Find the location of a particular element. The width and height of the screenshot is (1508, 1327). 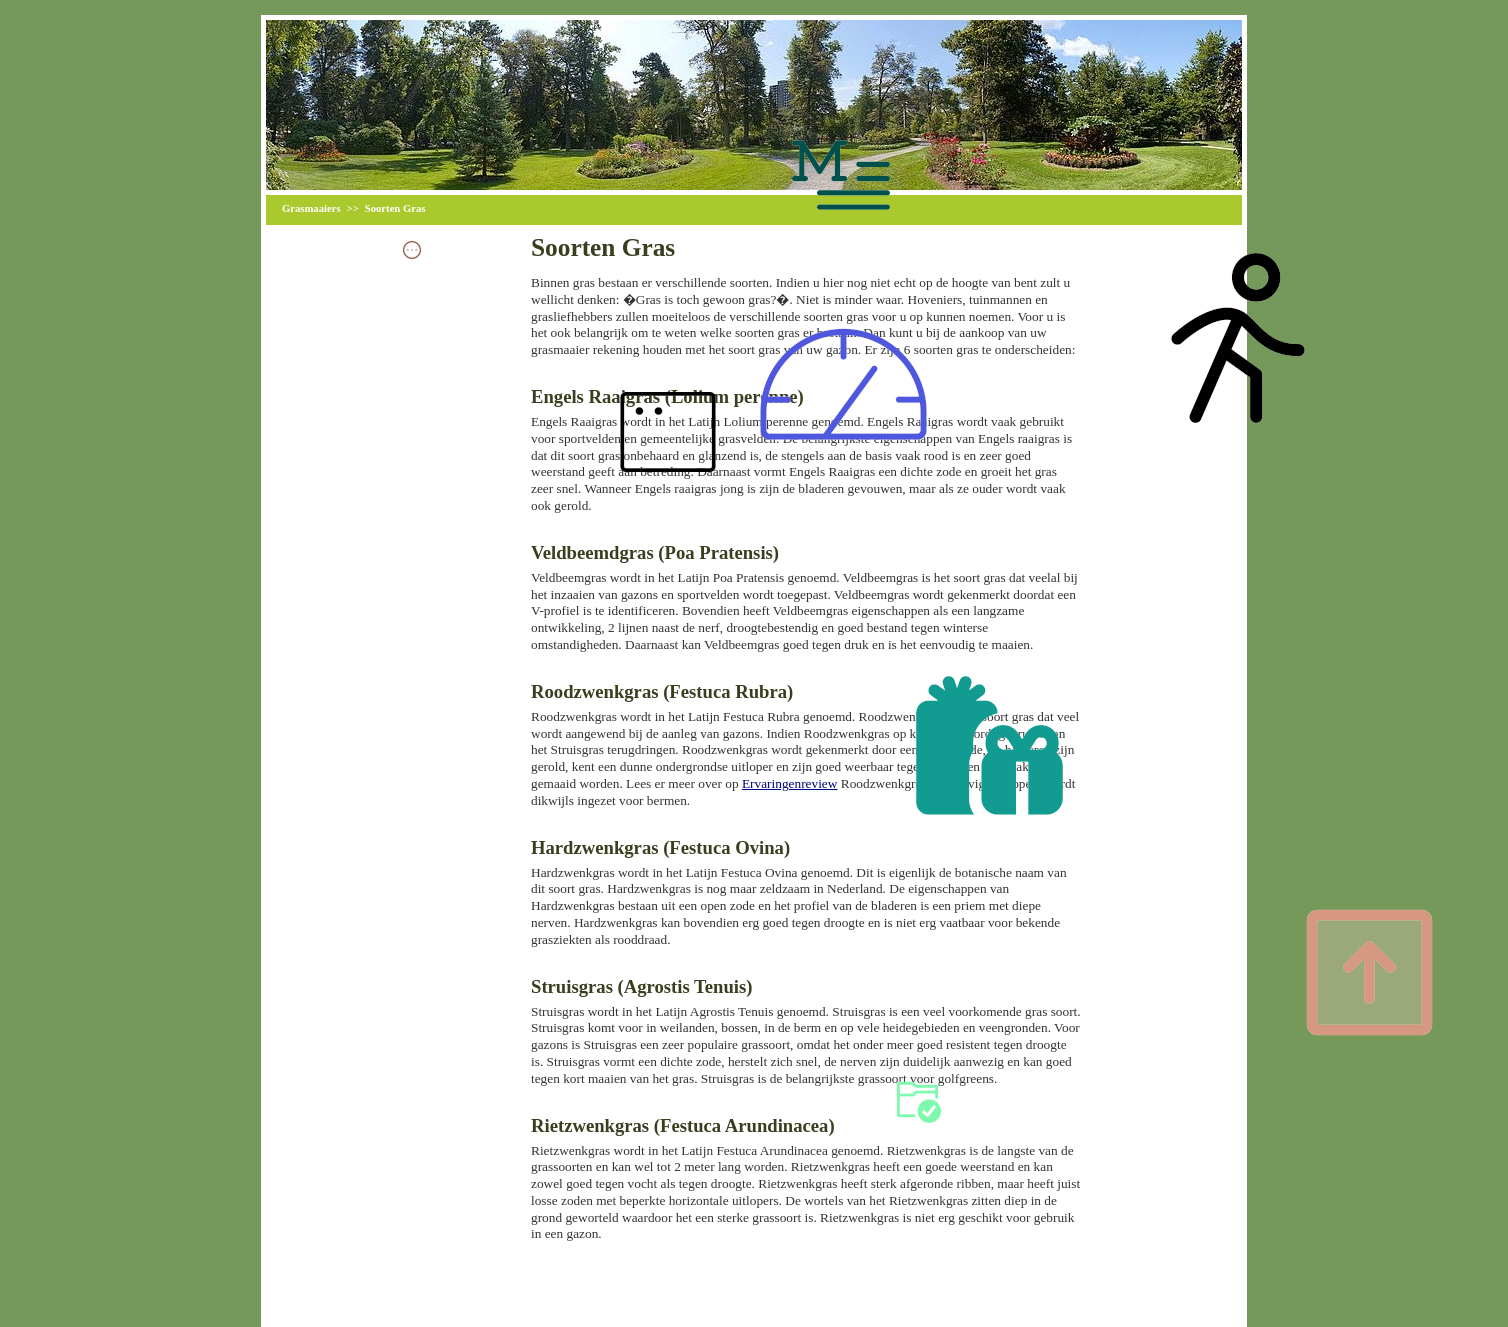

view more options is located at coordinates (412, 250).